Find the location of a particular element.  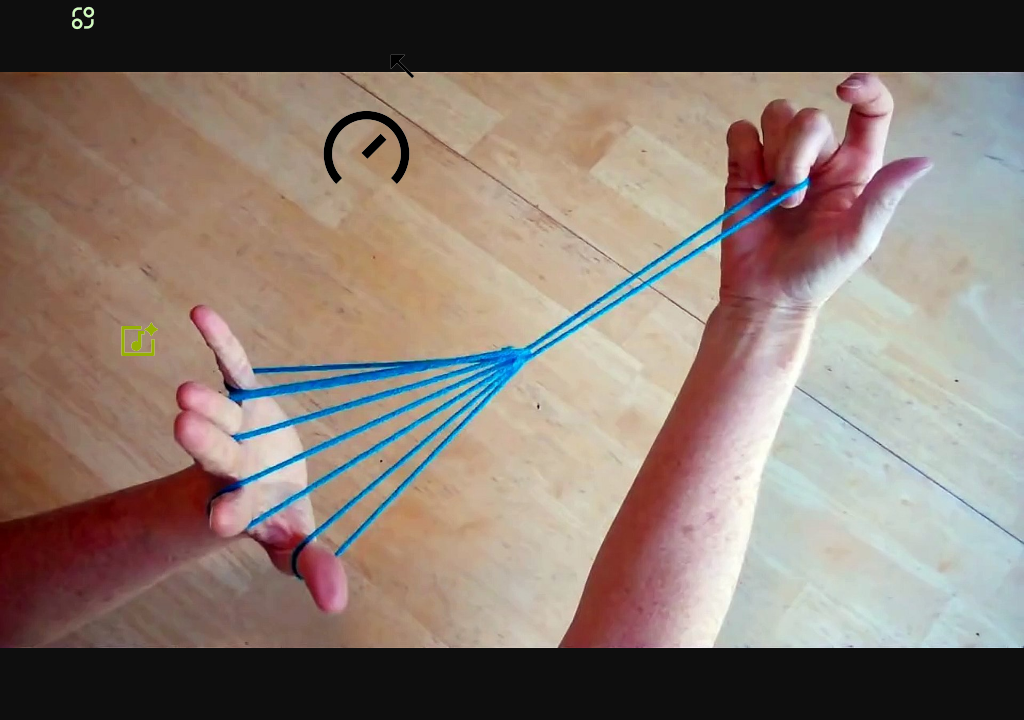

ai-powered music or audio generation is located at coordinates (138, 341).